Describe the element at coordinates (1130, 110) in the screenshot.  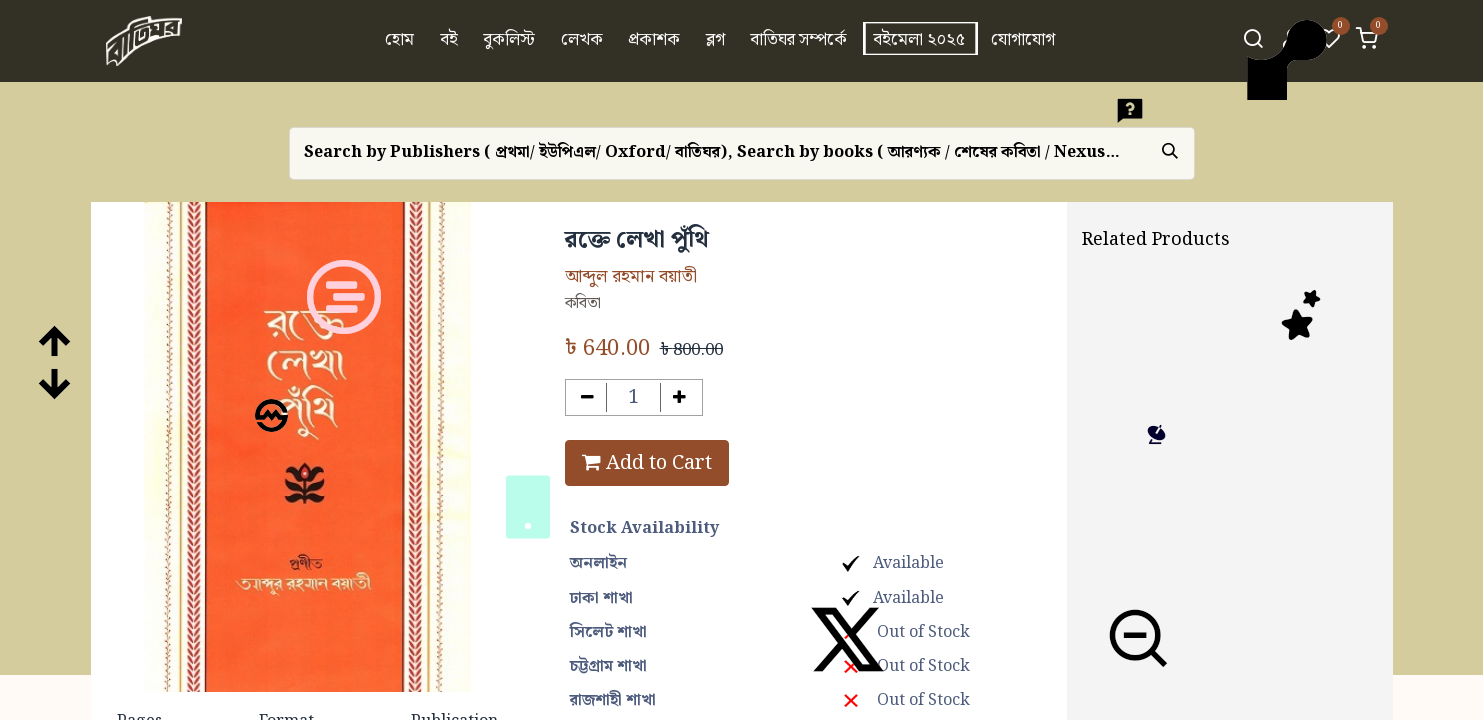
I see `access FAQ or help section` at that location.